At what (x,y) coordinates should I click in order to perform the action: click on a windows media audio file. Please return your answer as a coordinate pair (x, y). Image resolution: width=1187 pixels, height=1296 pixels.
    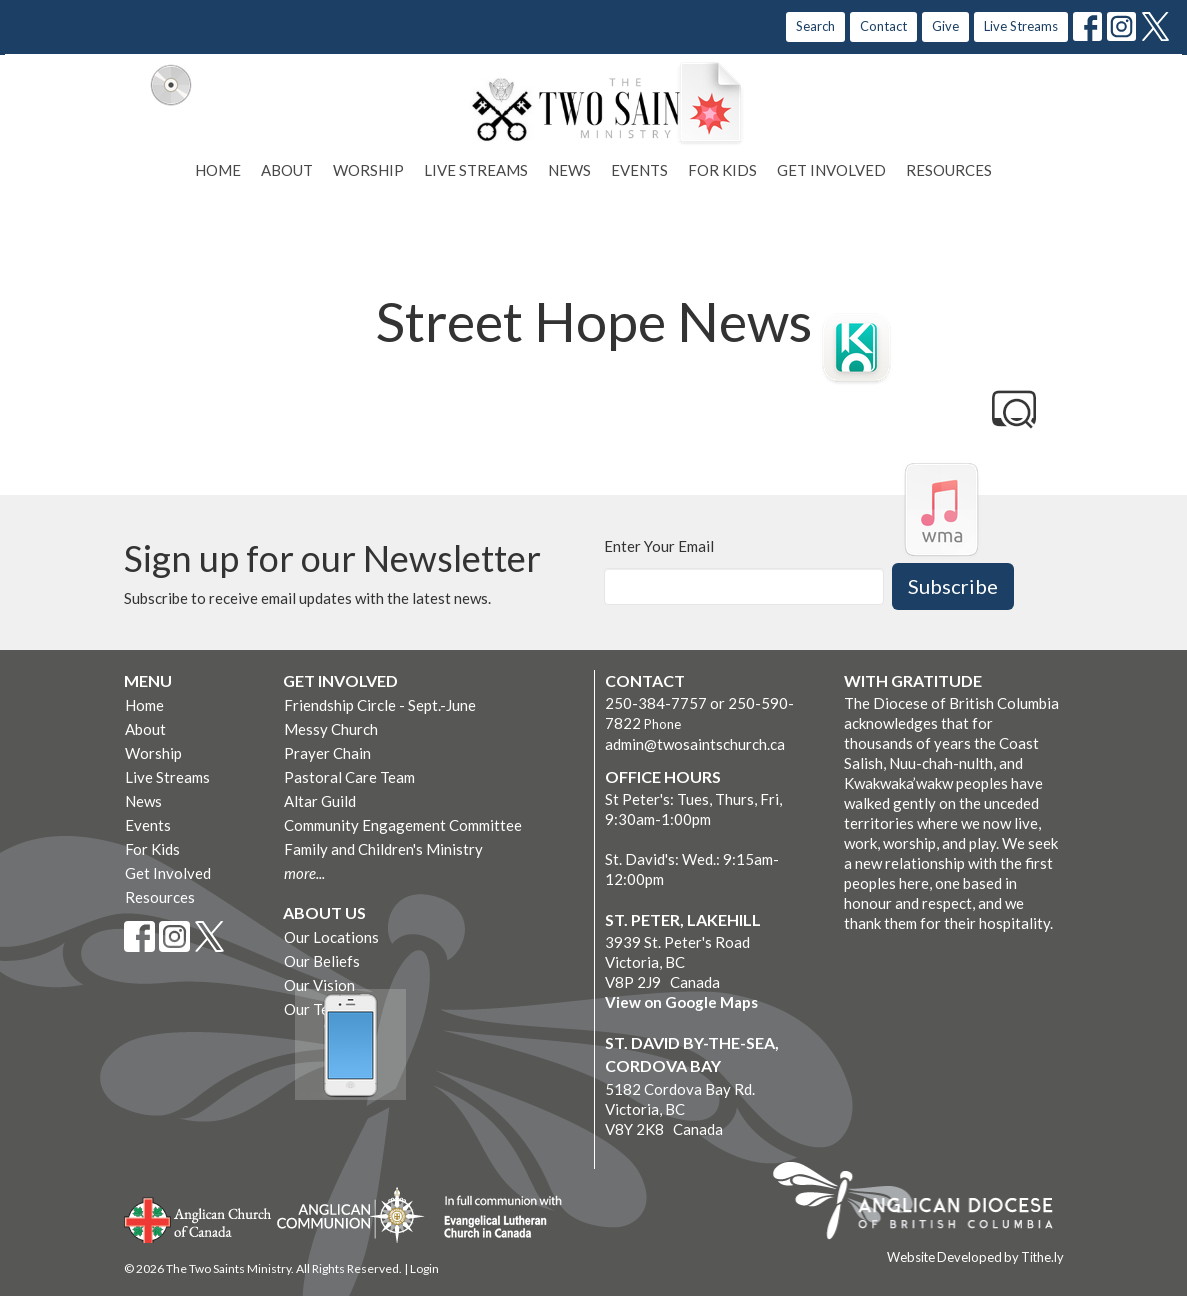
    Looking at the image, I should click on (941, 509).